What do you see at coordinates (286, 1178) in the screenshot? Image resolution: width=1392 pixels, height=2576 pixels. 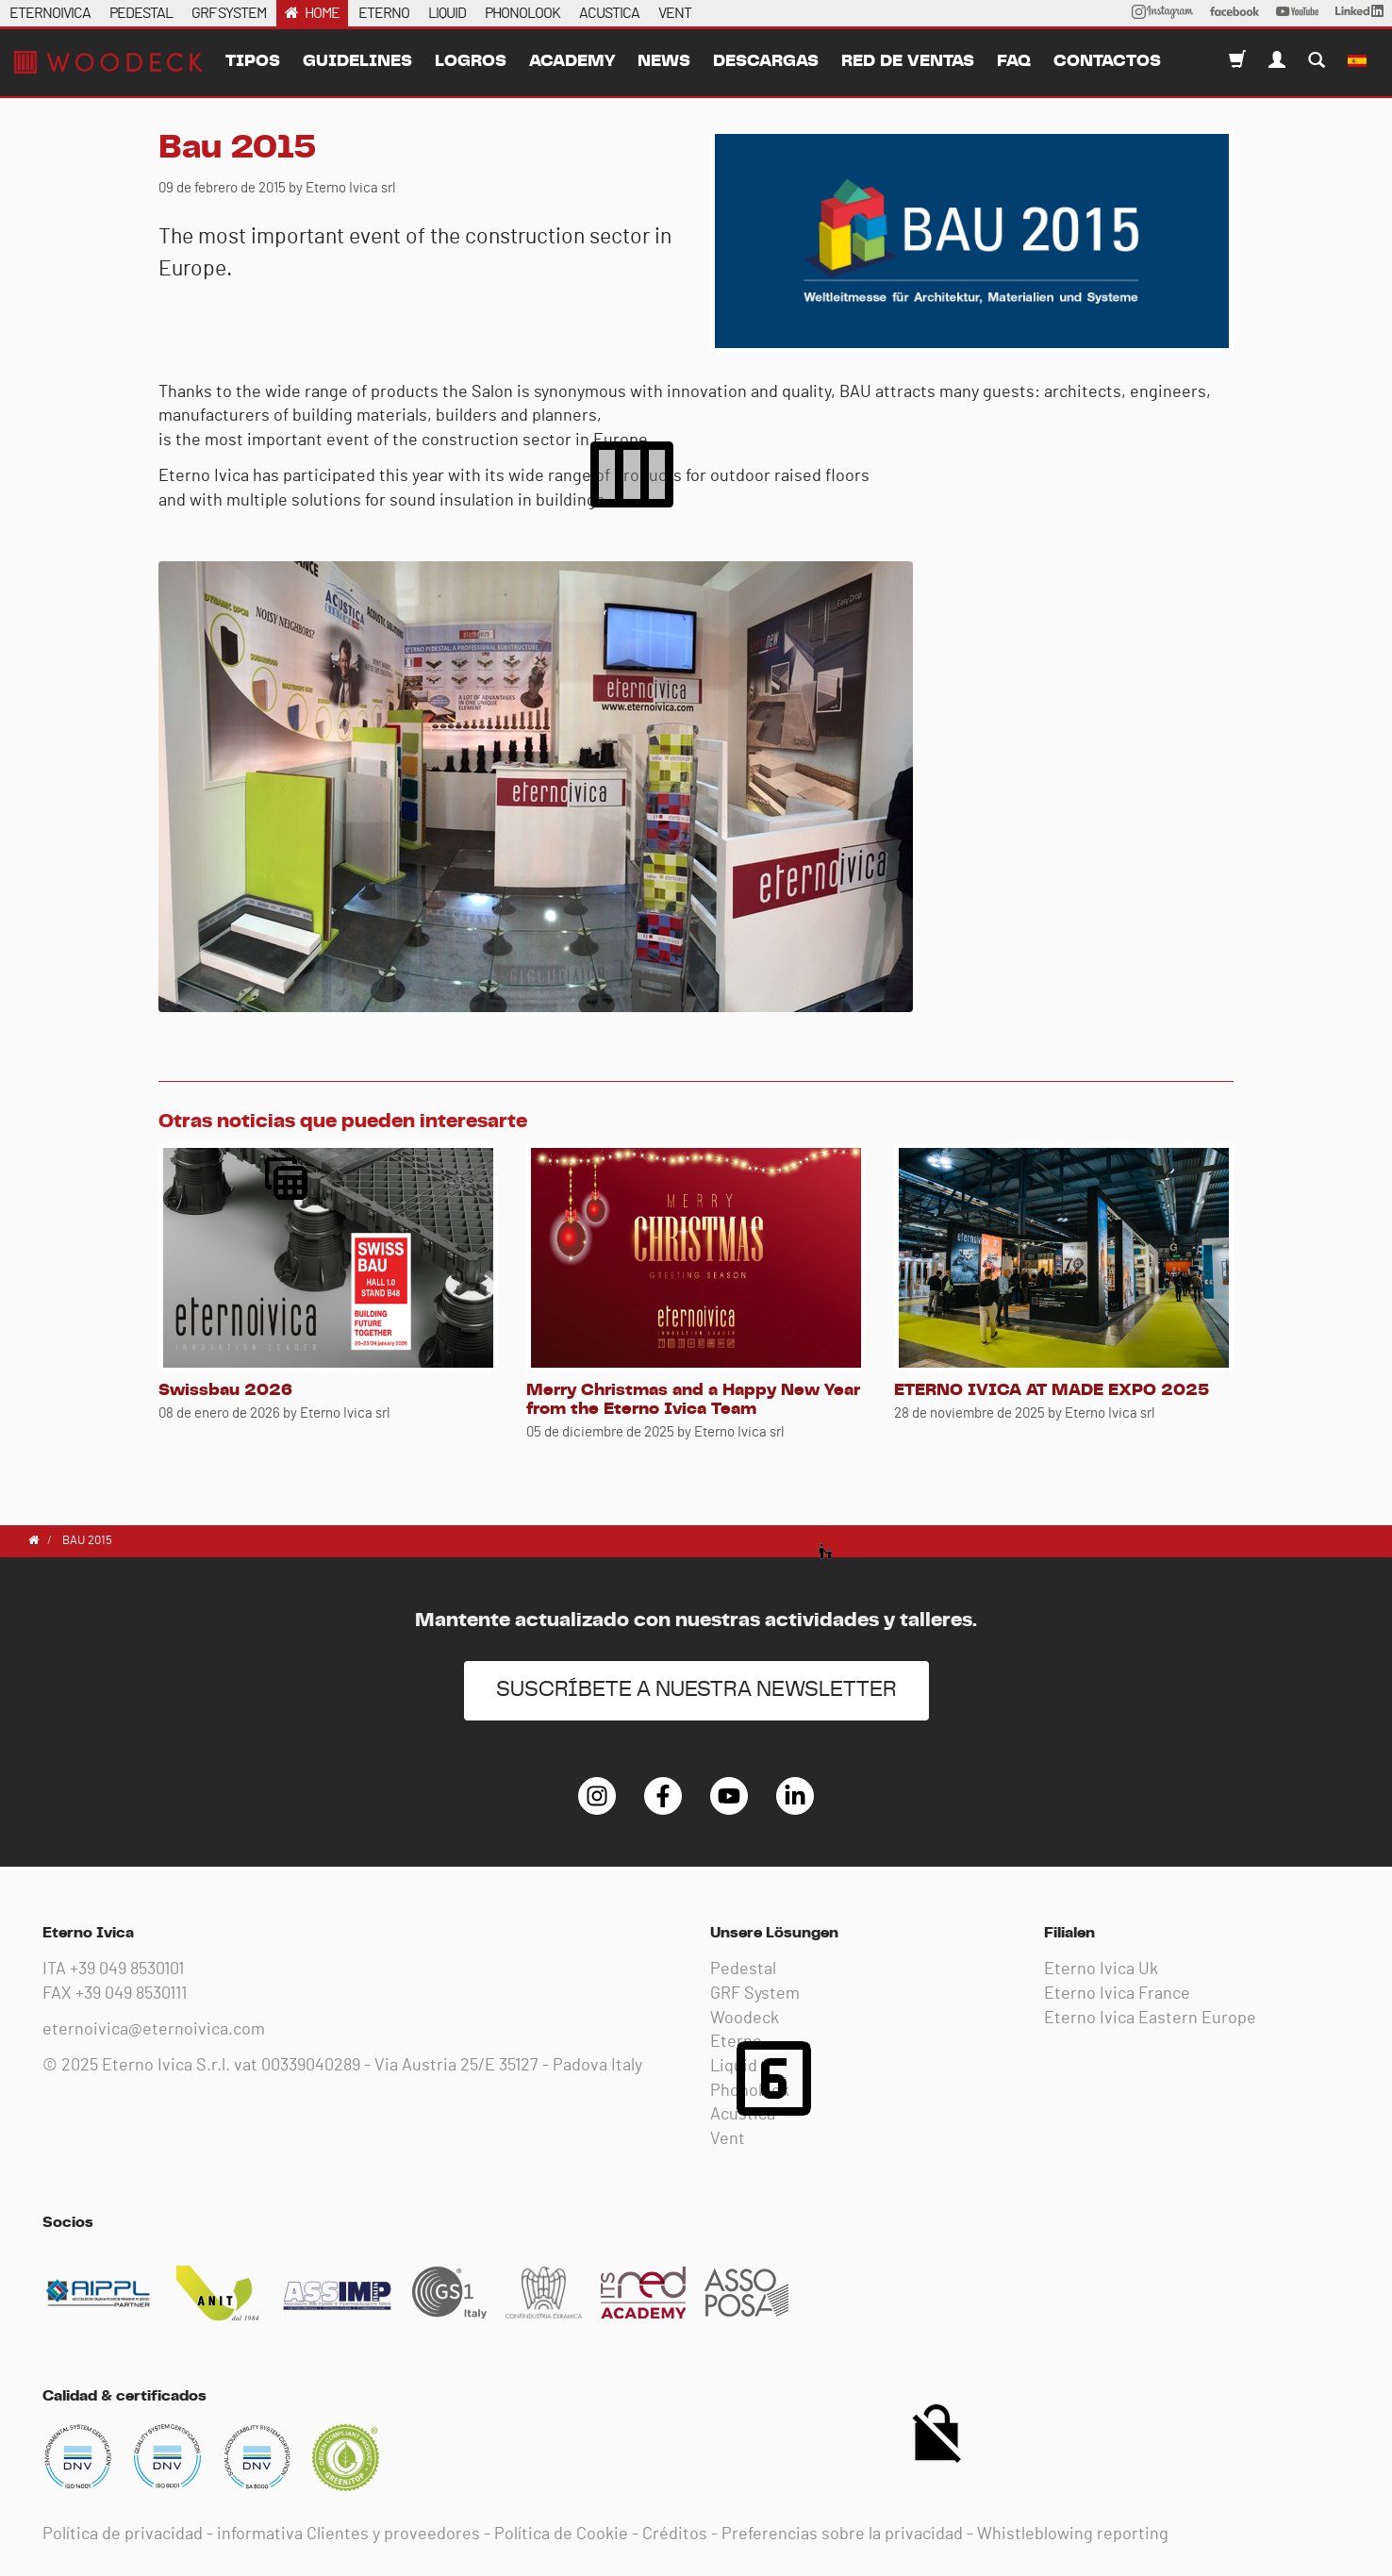 I see `switch to table view` at bounding box center [286, 1178].